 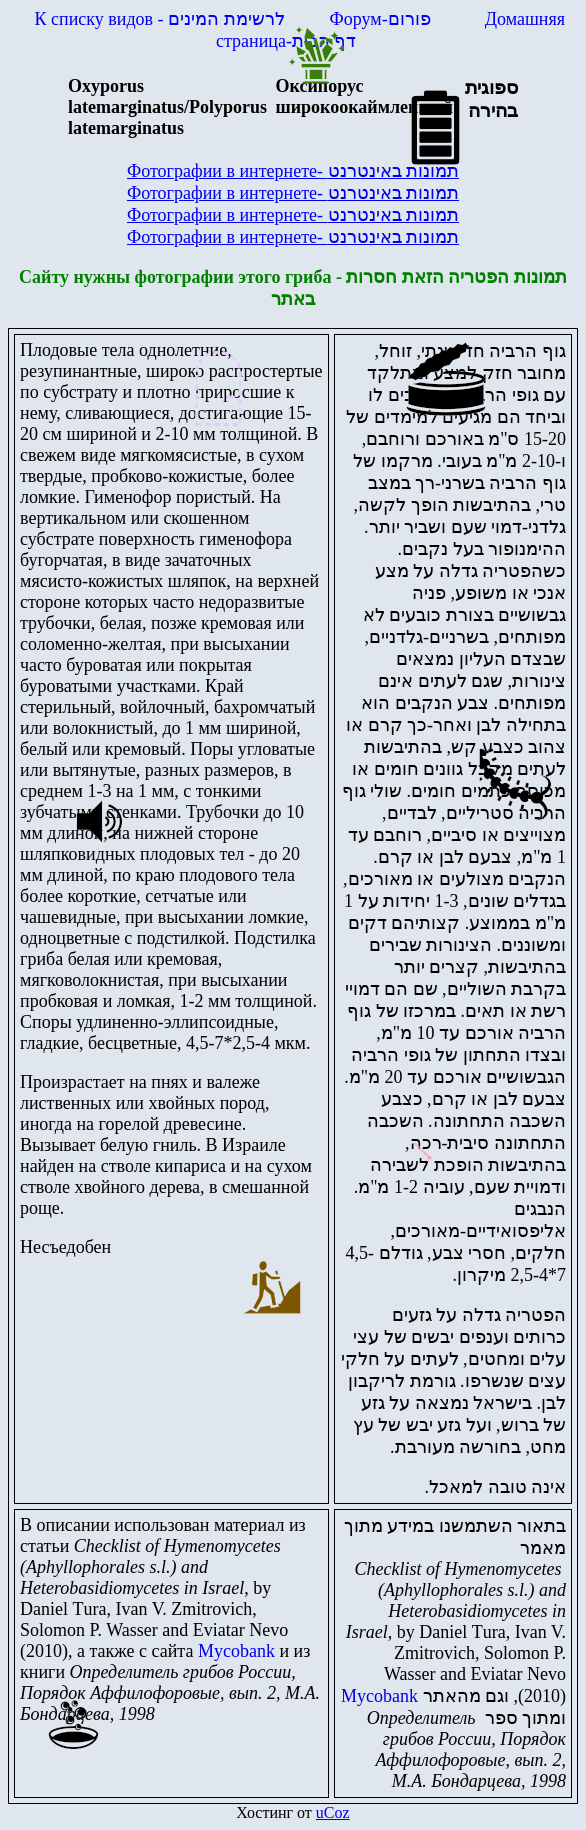 What do you see at coordinates (218, 388) in the screenshot?
I see `discover a hidden passage or secret area` at bounding box center [218, 388].